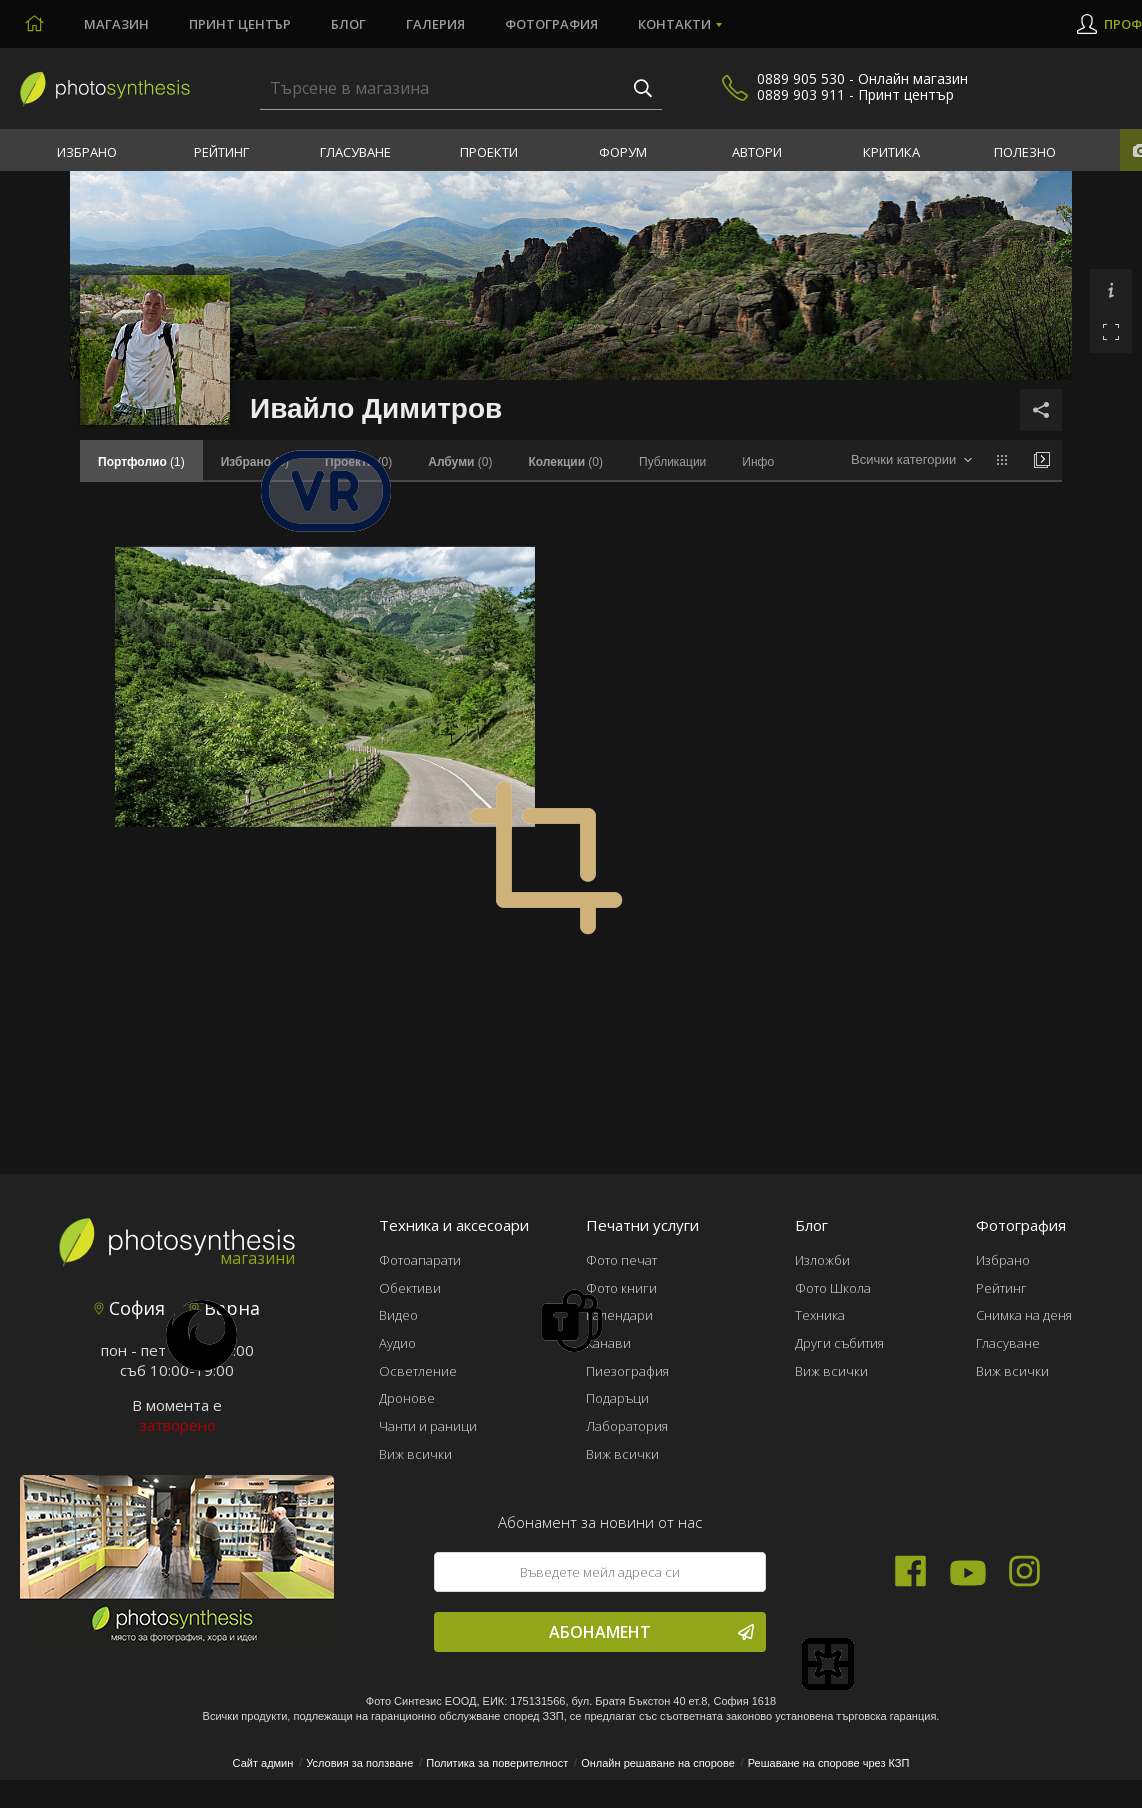  I want to click on access virtual reality mode or settings, so click(326, 491).